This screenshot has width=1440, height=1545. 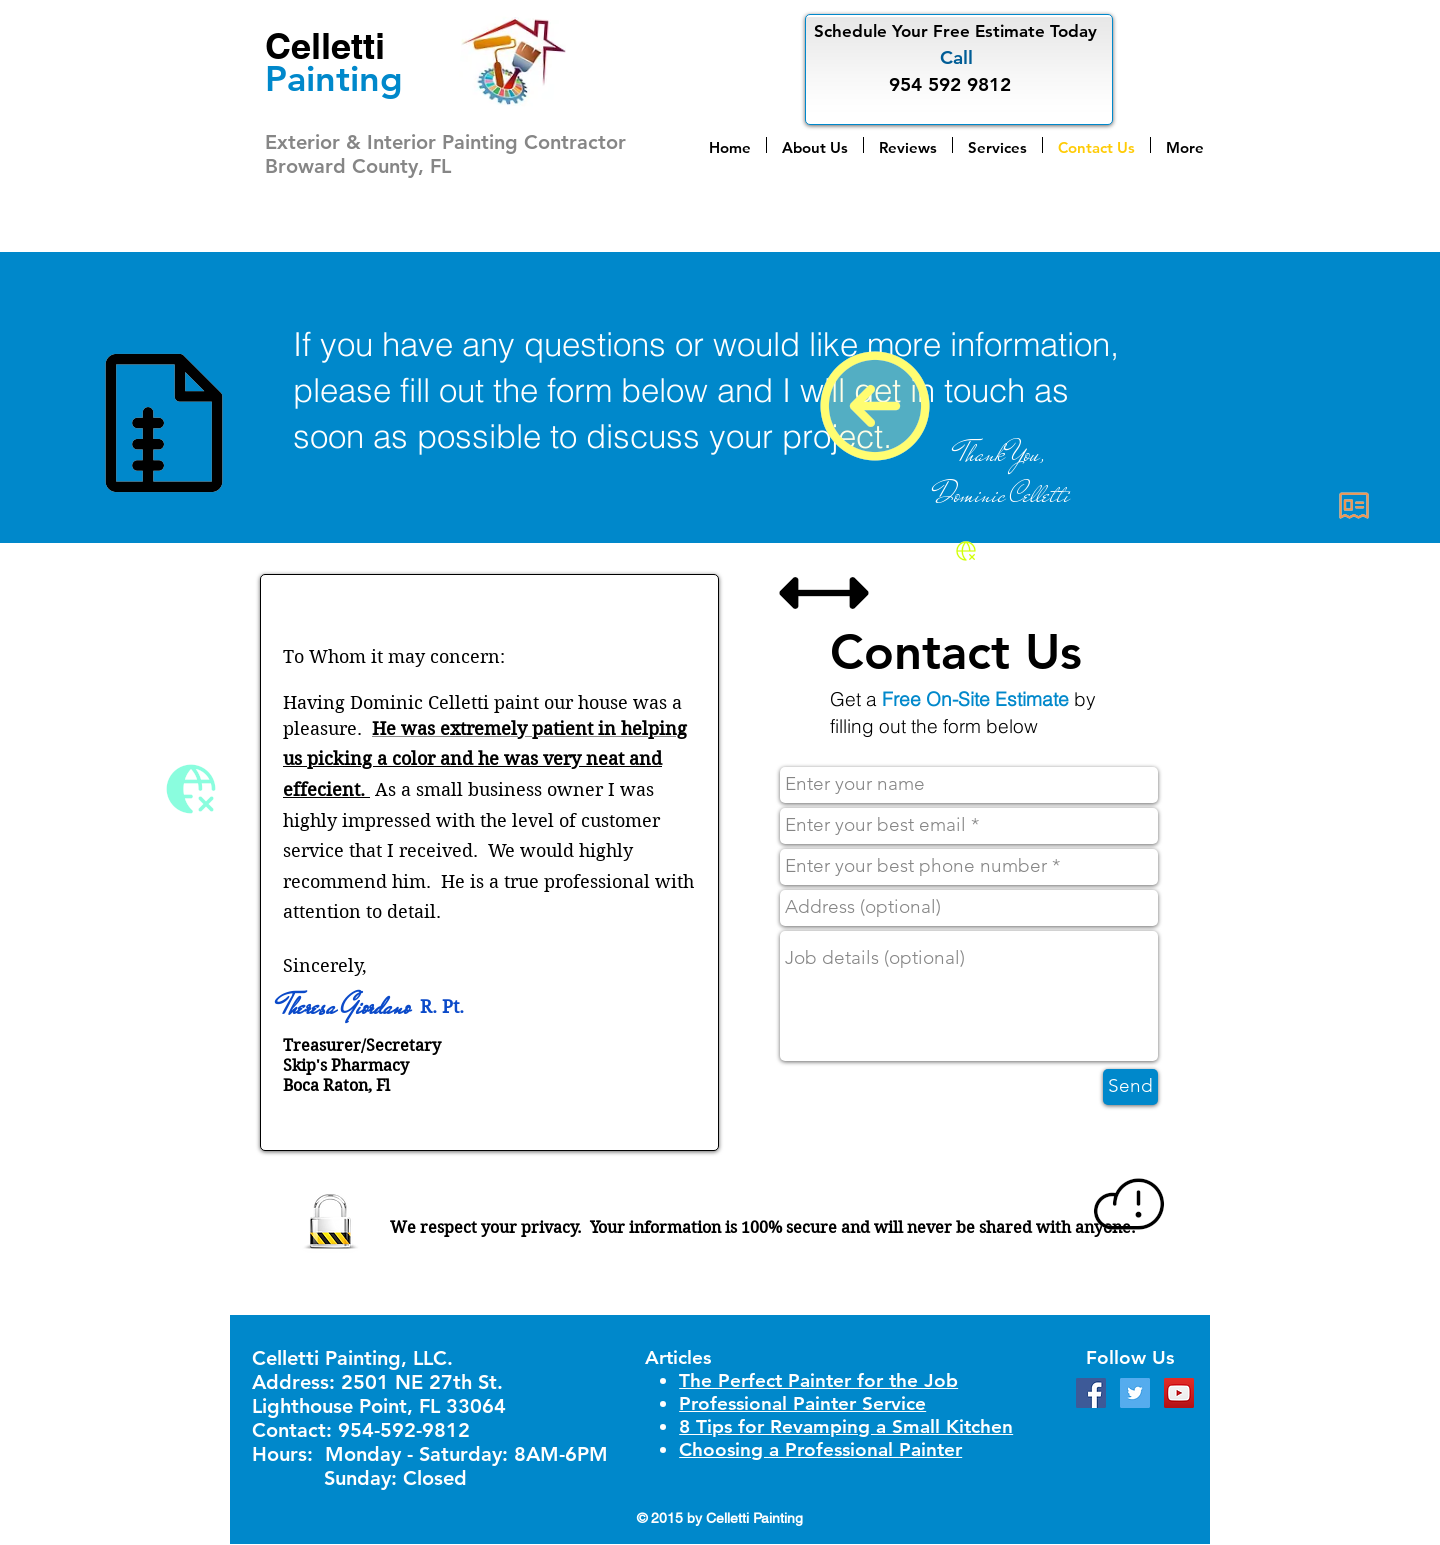 I want to click on view news or article clippings, so click(x=1354, y=505).